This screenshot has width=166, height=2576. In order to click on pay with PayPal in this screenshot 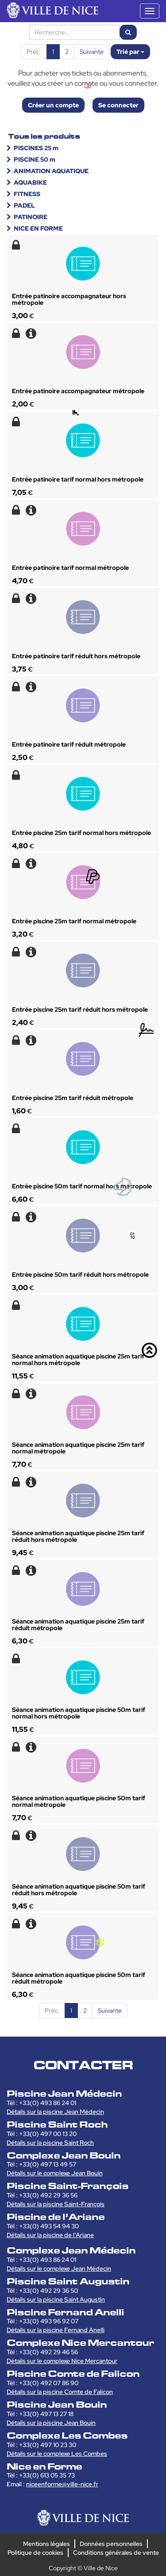, I will do `click(93, 876)`.